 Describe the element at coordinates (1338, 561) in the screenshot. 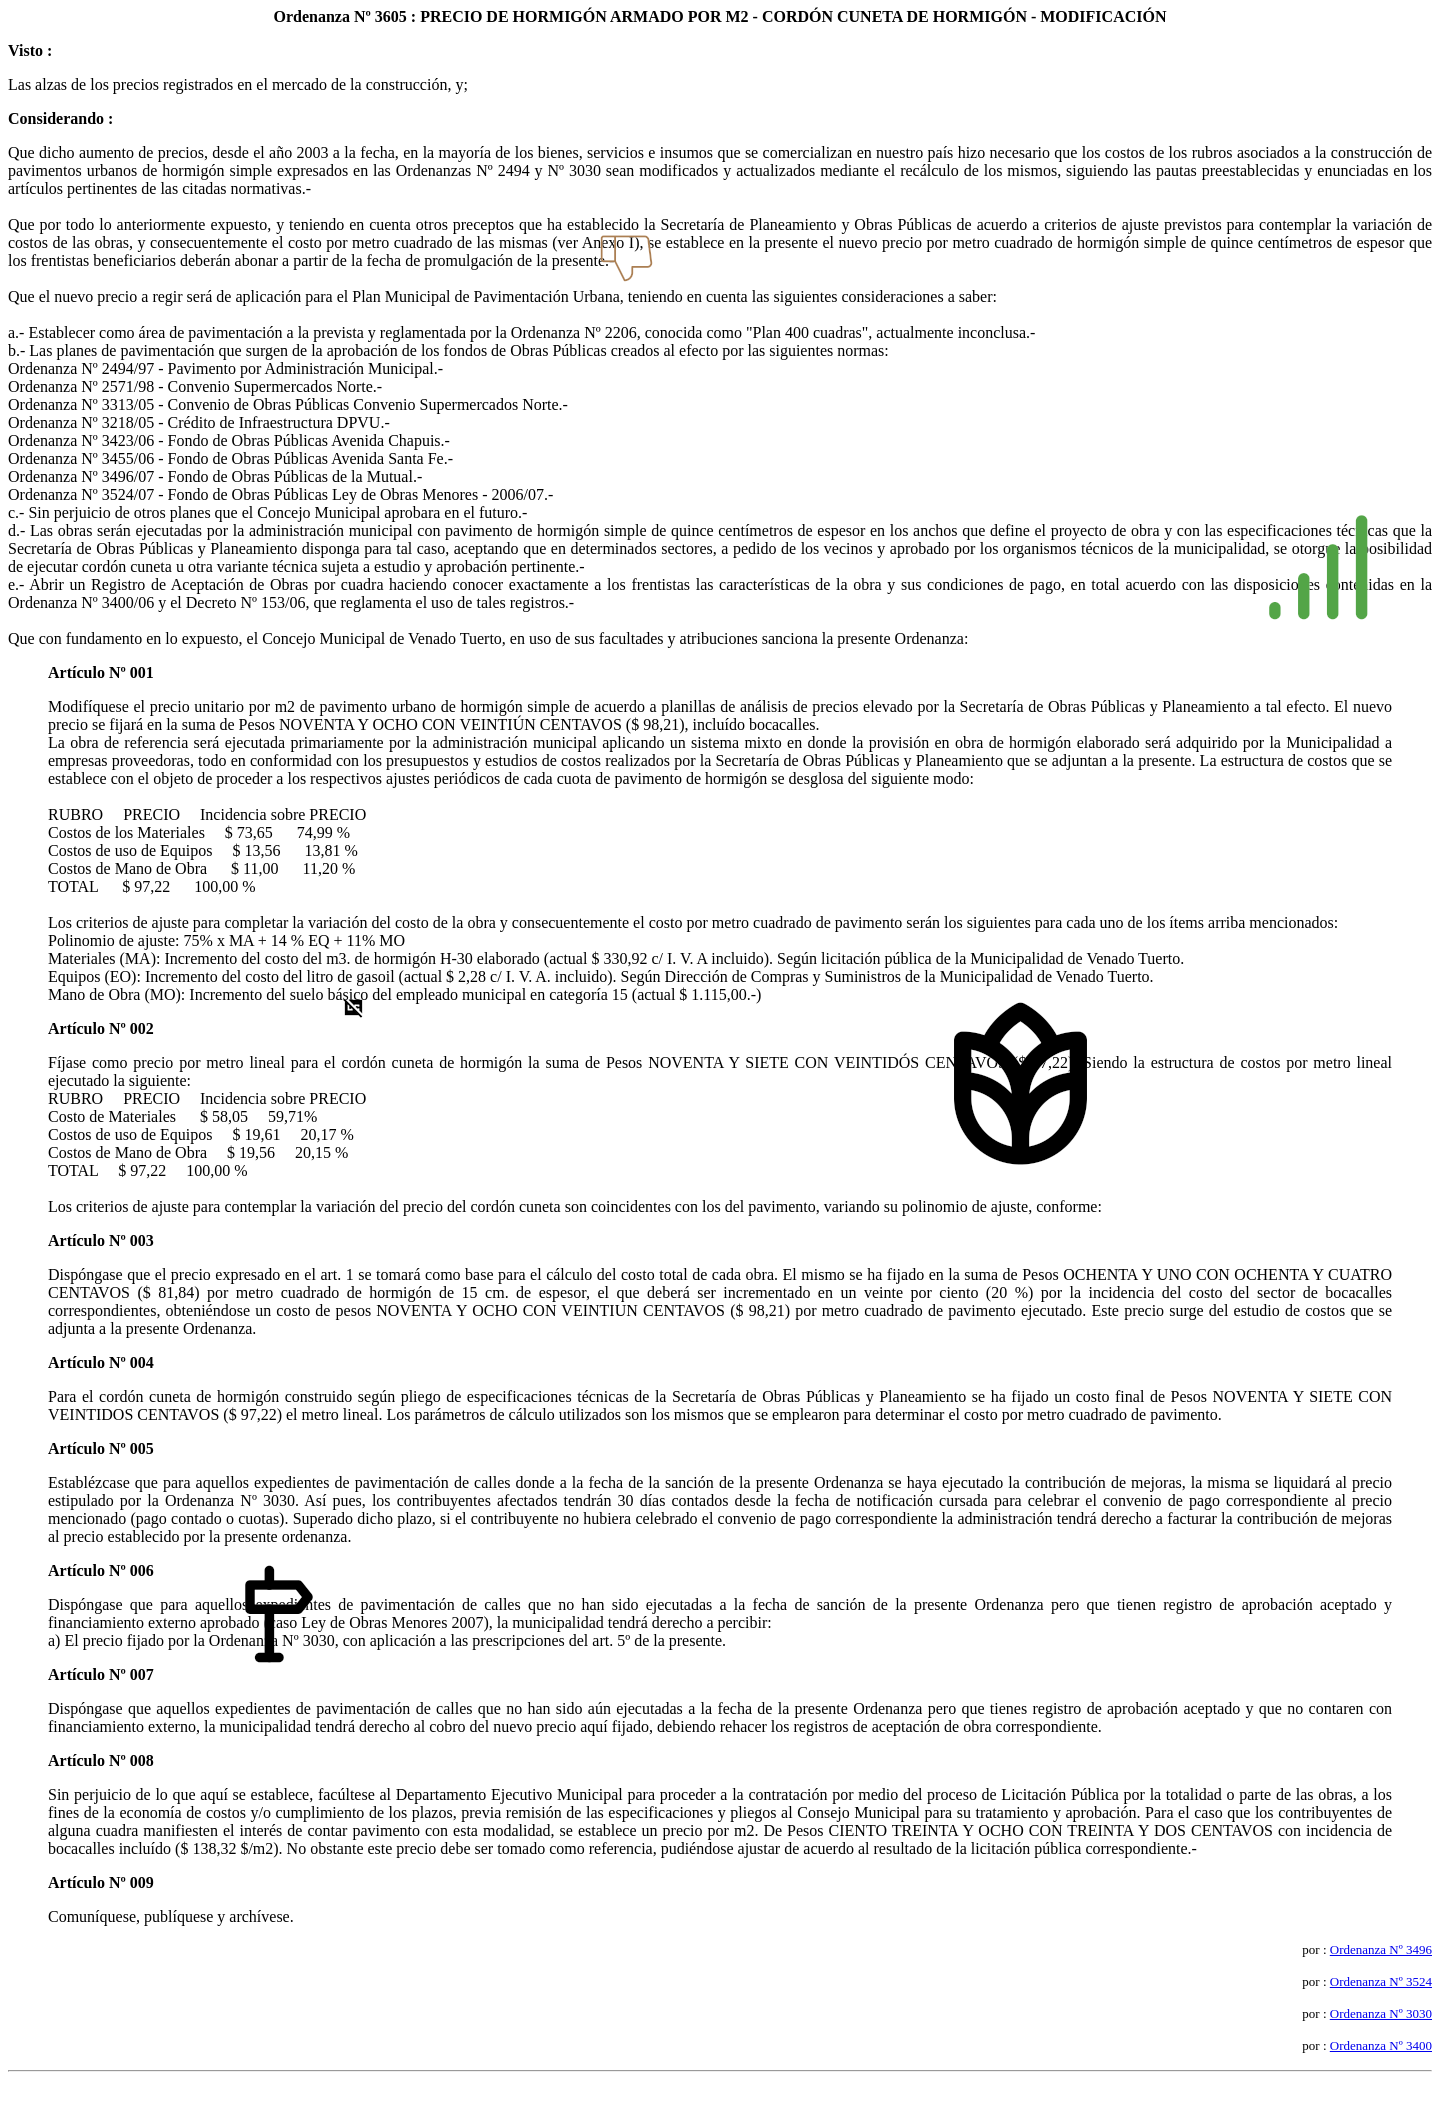

I see `indicates strong cellular network connection` at that location.